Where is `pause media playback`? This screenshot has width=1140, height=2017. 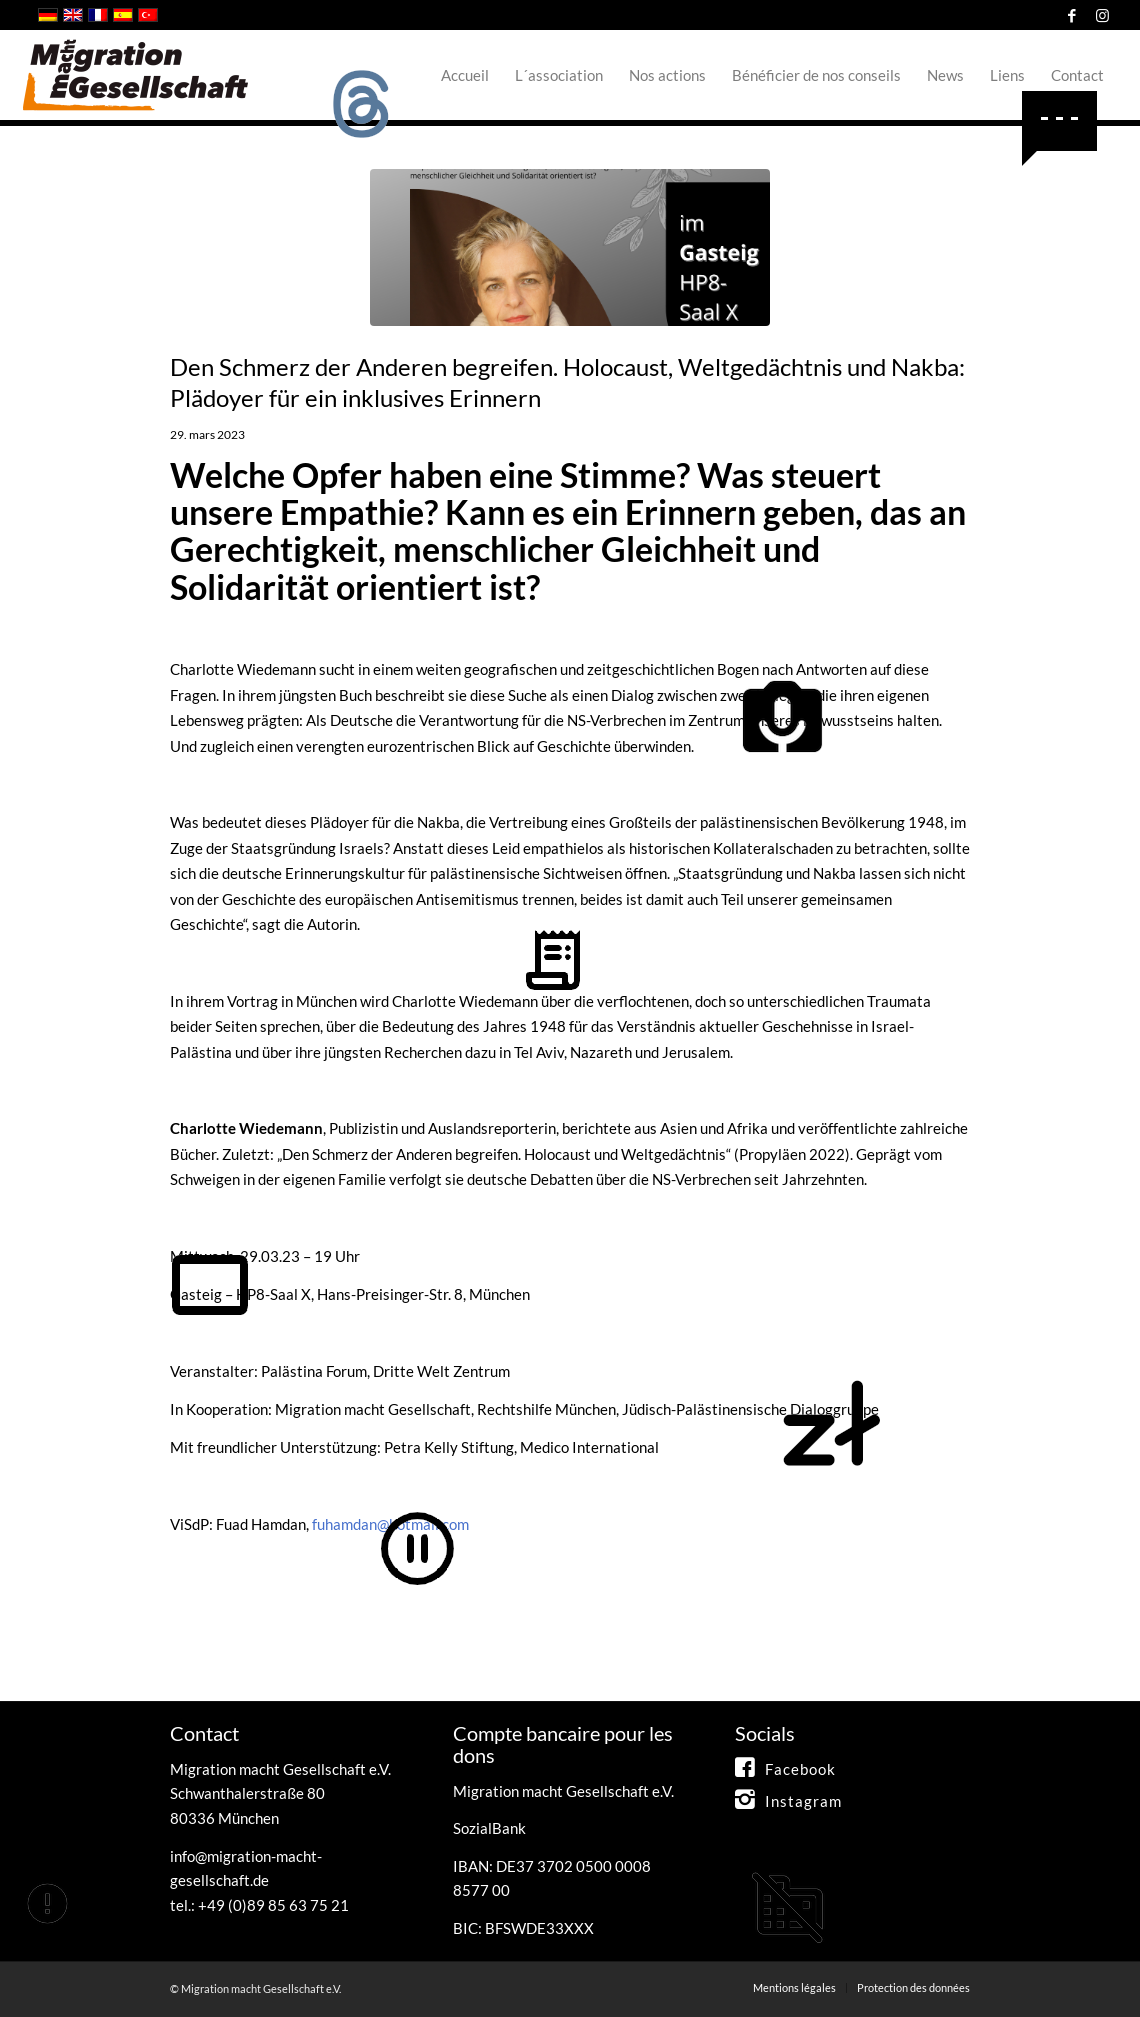
pause media playback is located at coordinates (417, 1548).